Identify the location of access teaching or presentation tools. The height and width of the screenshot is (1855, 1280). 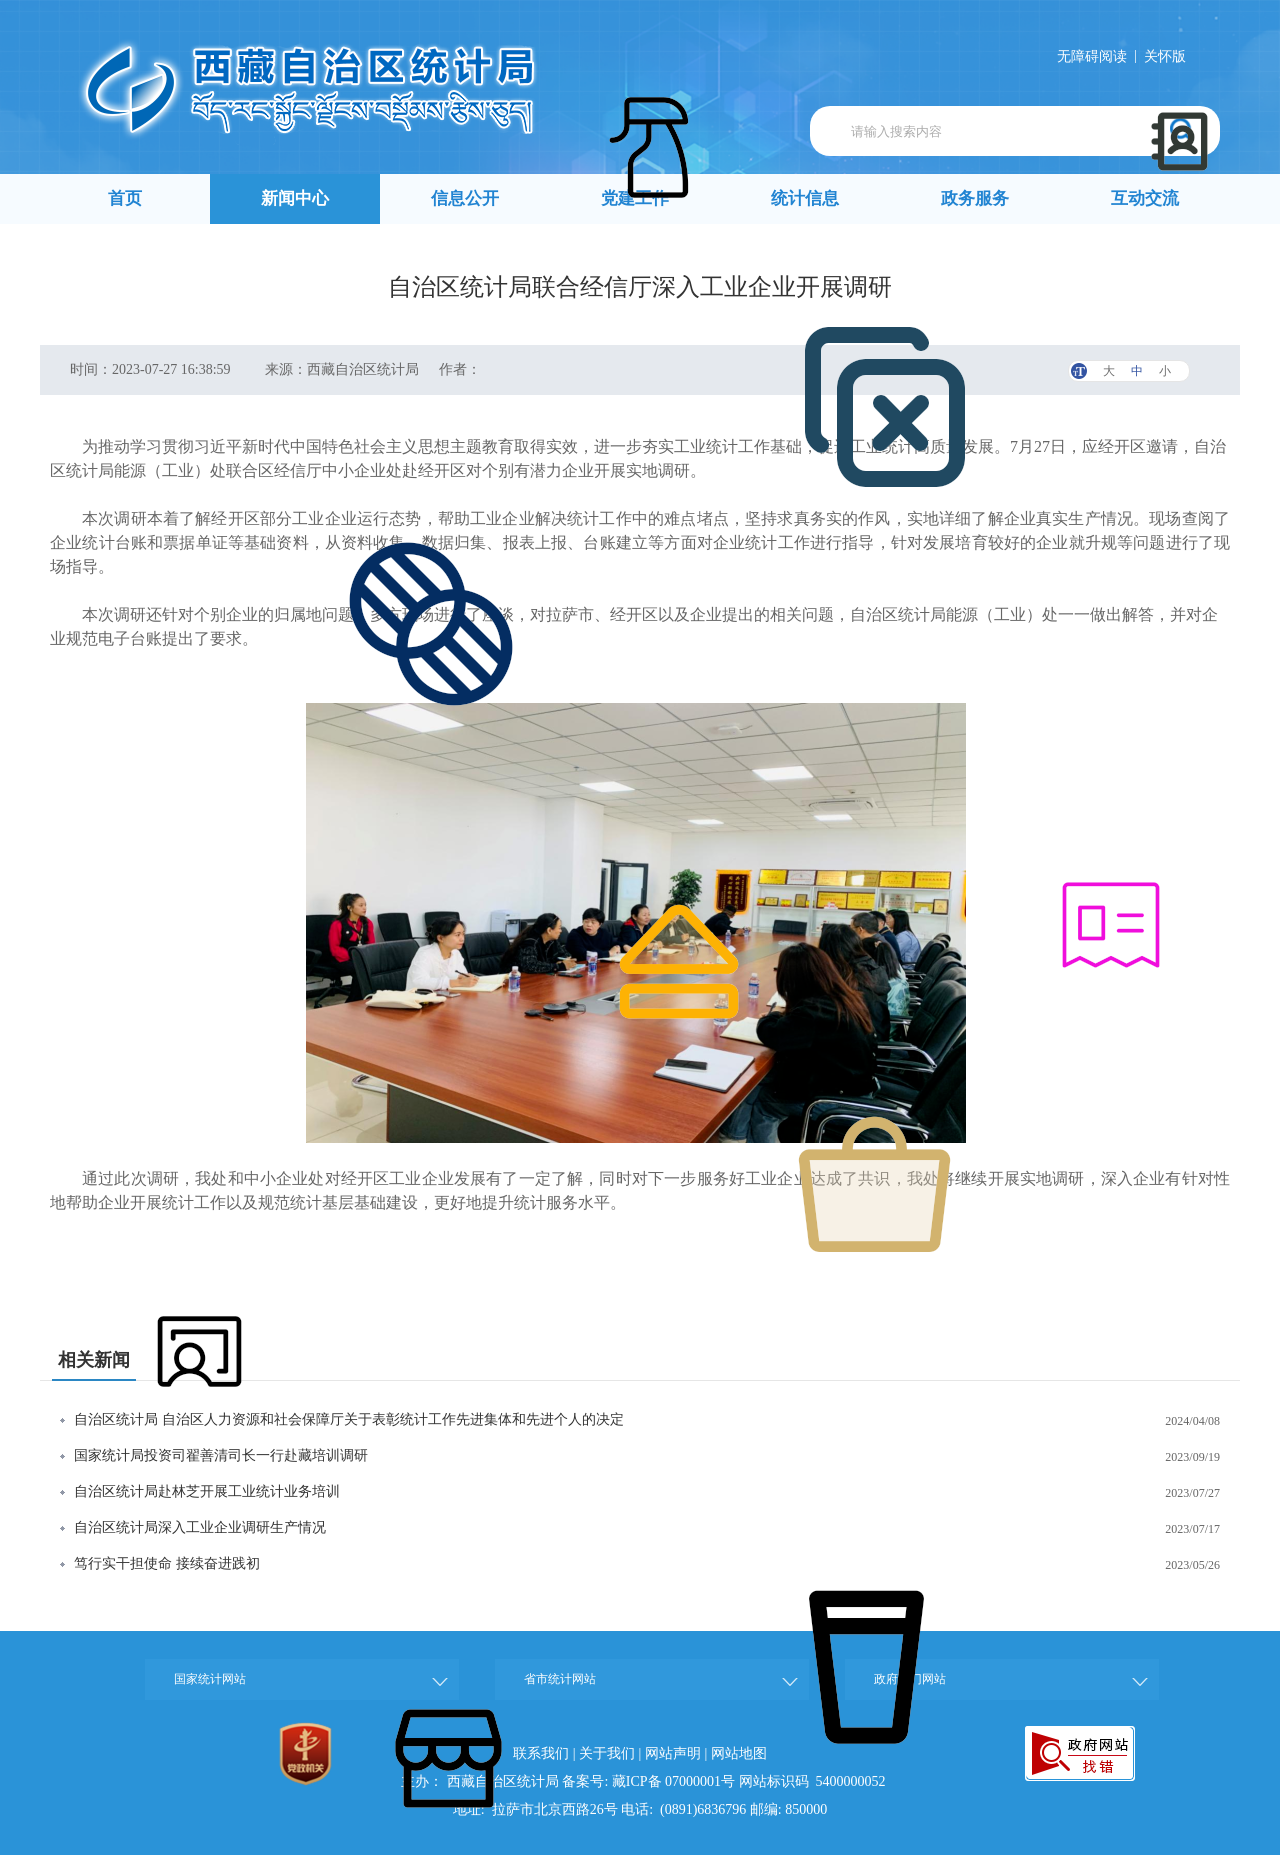
(199, 1351).